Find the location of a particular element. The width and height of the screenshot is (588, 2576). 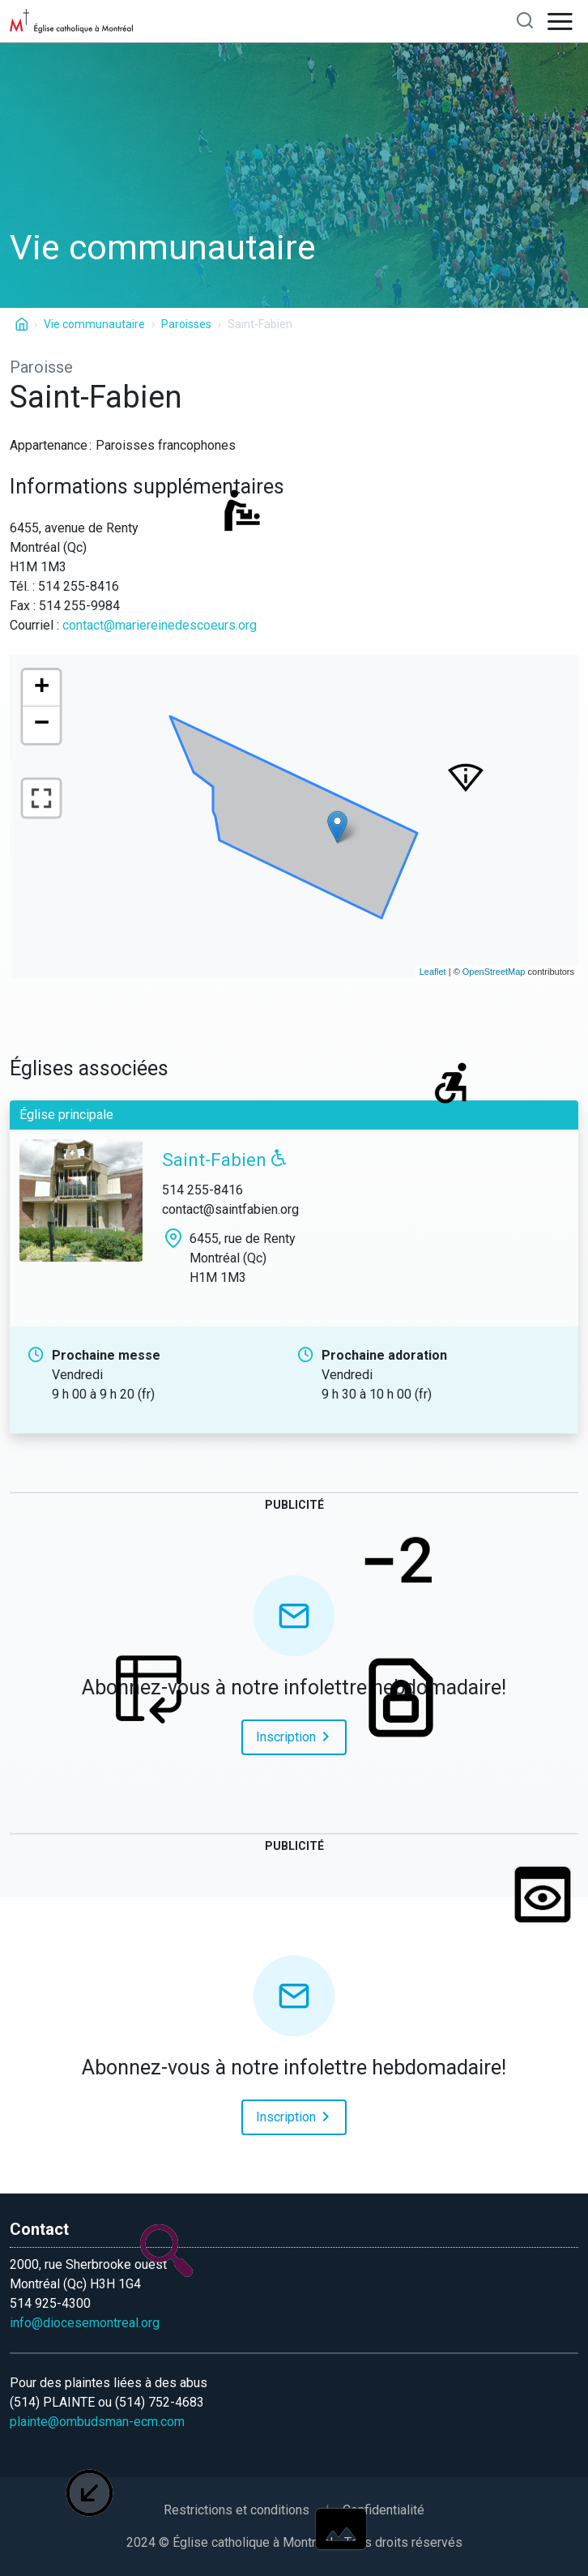

preview file or document before opening is located at coordinates (543, 1895).